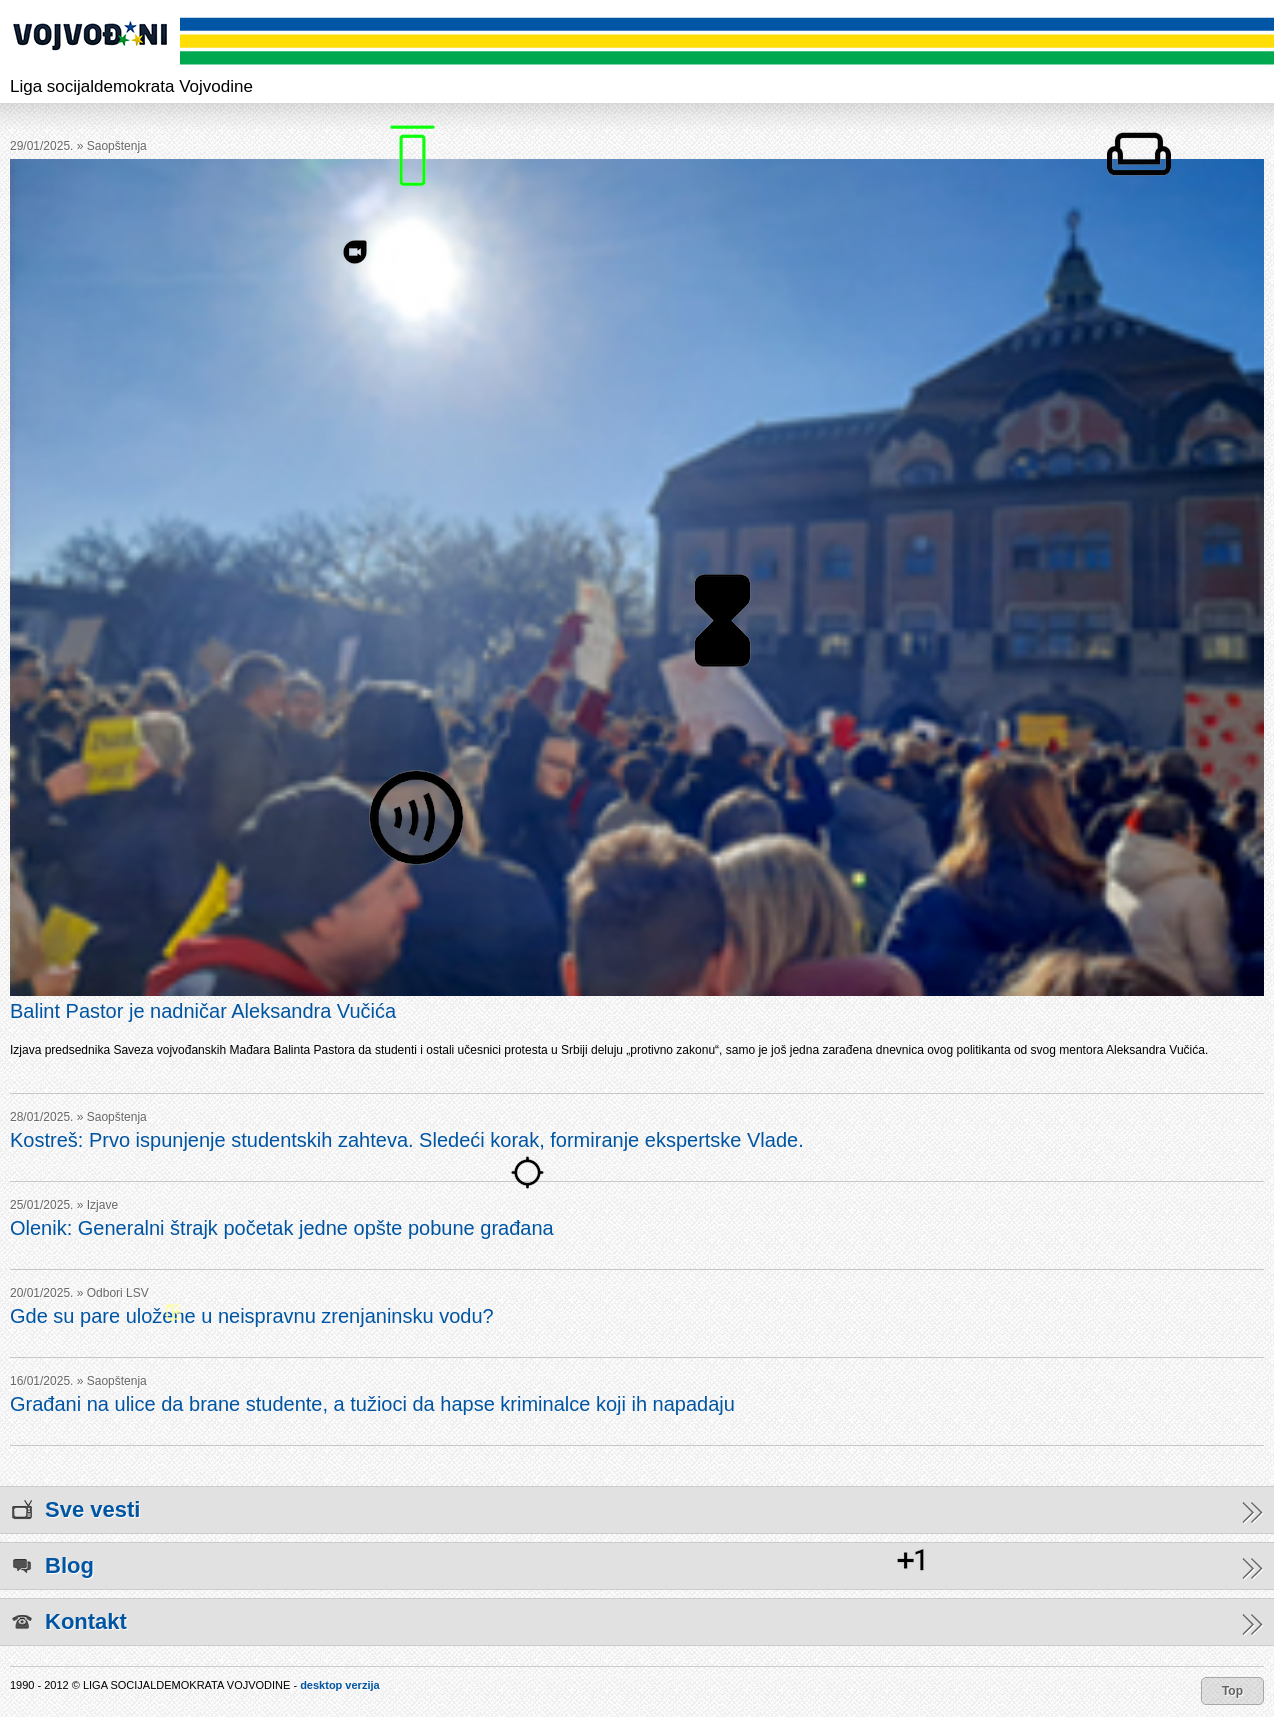  What do you see at coordinates (1139, 154) in the screenshot?
I see `access weekend or leisure content` at bounding box center [1139, 154].